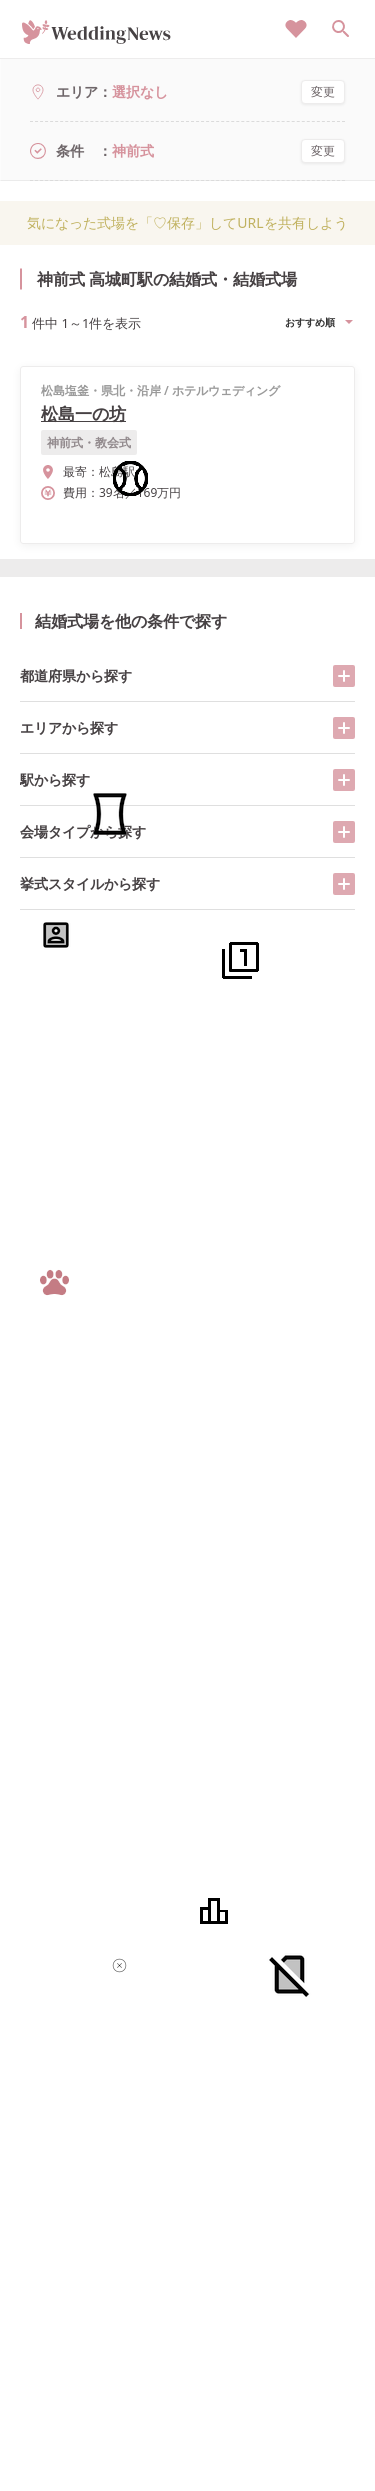  Describe the element at coordinates (119, 1965) in the screenshot. I see `close or dismiss a dialog` at that location.